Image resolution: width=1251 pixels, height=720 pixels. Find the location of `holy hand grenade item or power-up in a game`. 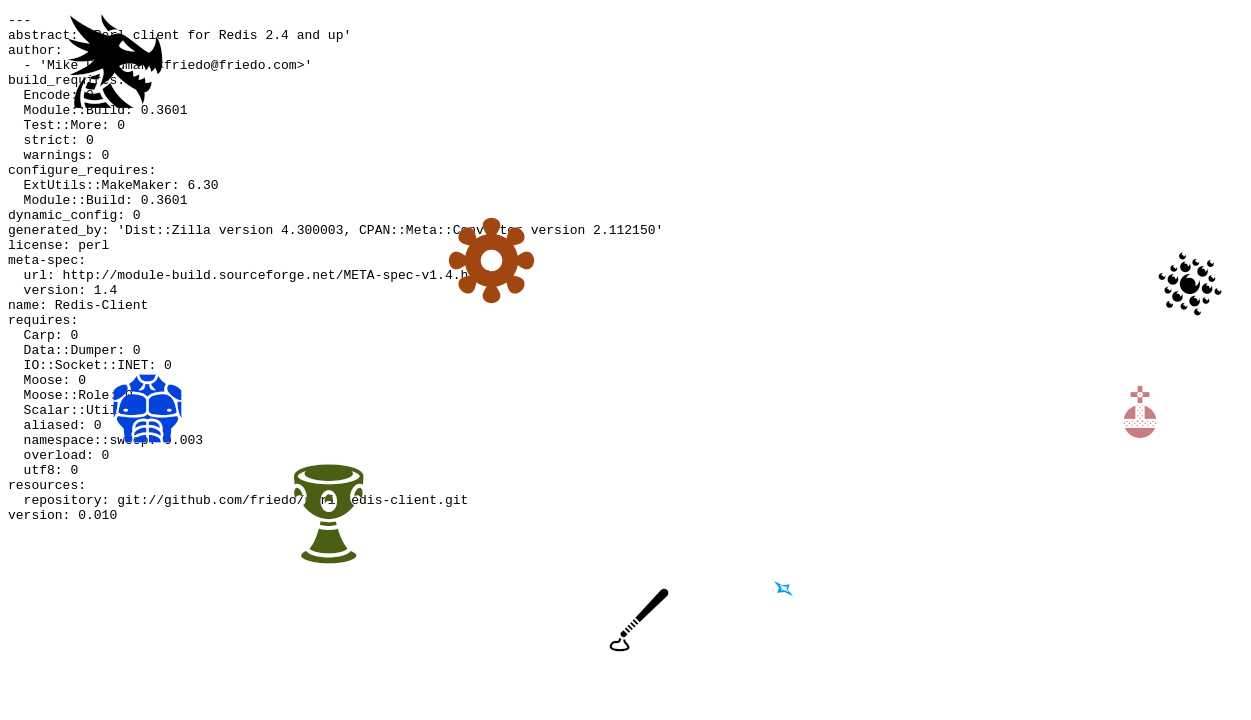

holy hand grenade item or power-up in a game is located at coordinates (1140, 412).